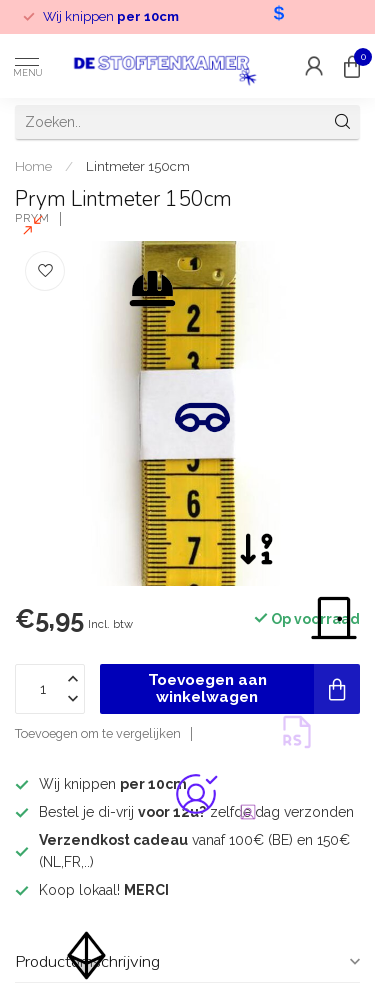  What do you see at coordinates (33, 225) in the screenshot?
I see `collapse or minimize content` at bounding box center [33, 225].